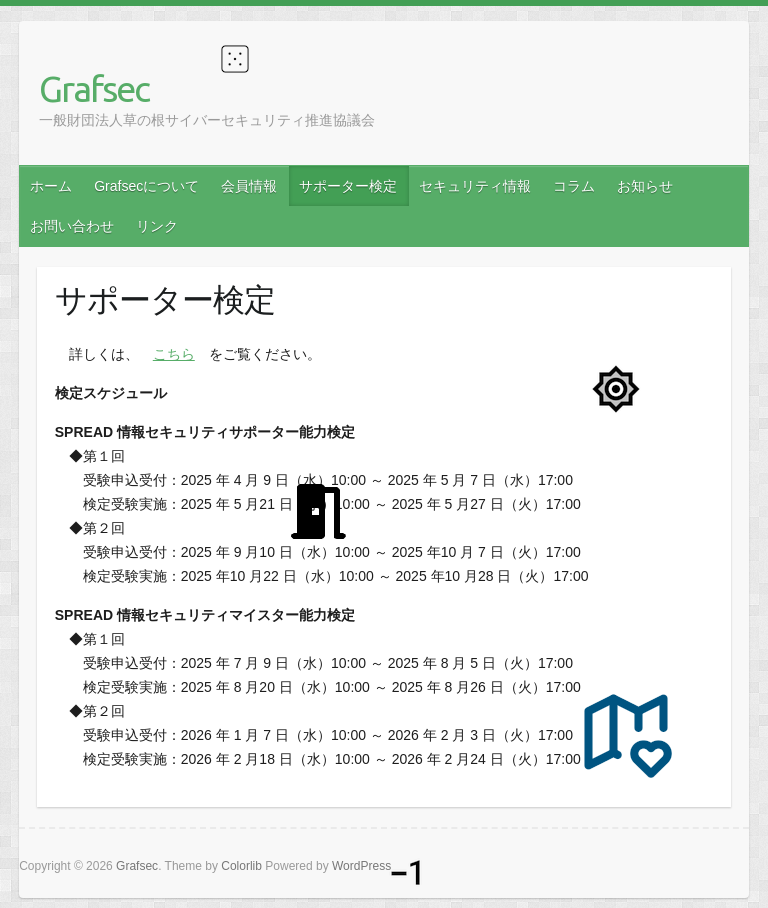 This screenshot has height=908, width=768. Describe the element at coordinates (626, 732) in the screenshot. I see `view favorite locations on map` at that location.